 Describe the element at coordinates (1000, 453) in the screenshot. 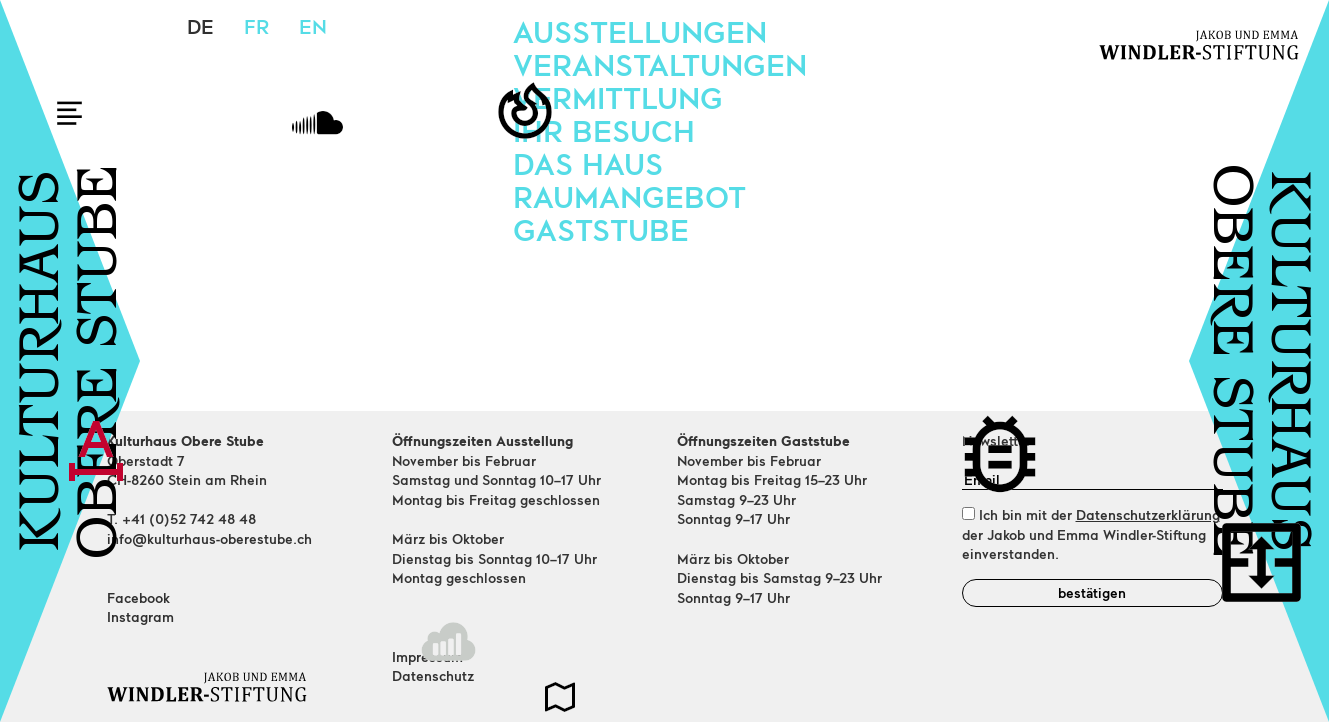

I see `report a bug or software issue` at that location.